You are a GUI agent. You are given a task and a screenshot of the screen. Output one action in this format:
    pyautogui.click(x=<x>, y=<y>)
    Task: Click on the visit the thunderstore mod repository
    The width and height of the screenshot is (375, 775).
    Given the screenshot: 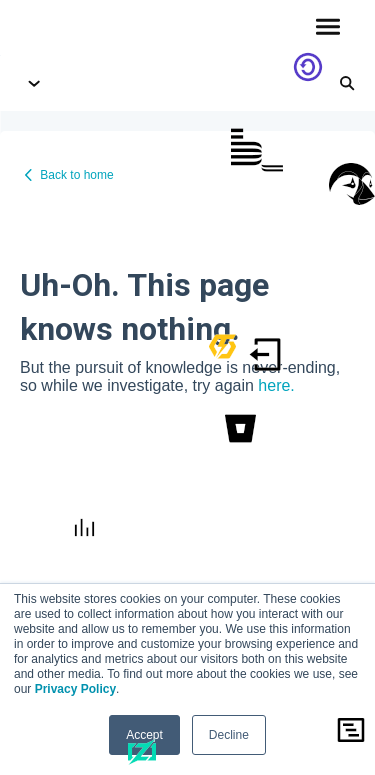 What is the action you would take?
    pyautogui.click(x=222, y=346)
    